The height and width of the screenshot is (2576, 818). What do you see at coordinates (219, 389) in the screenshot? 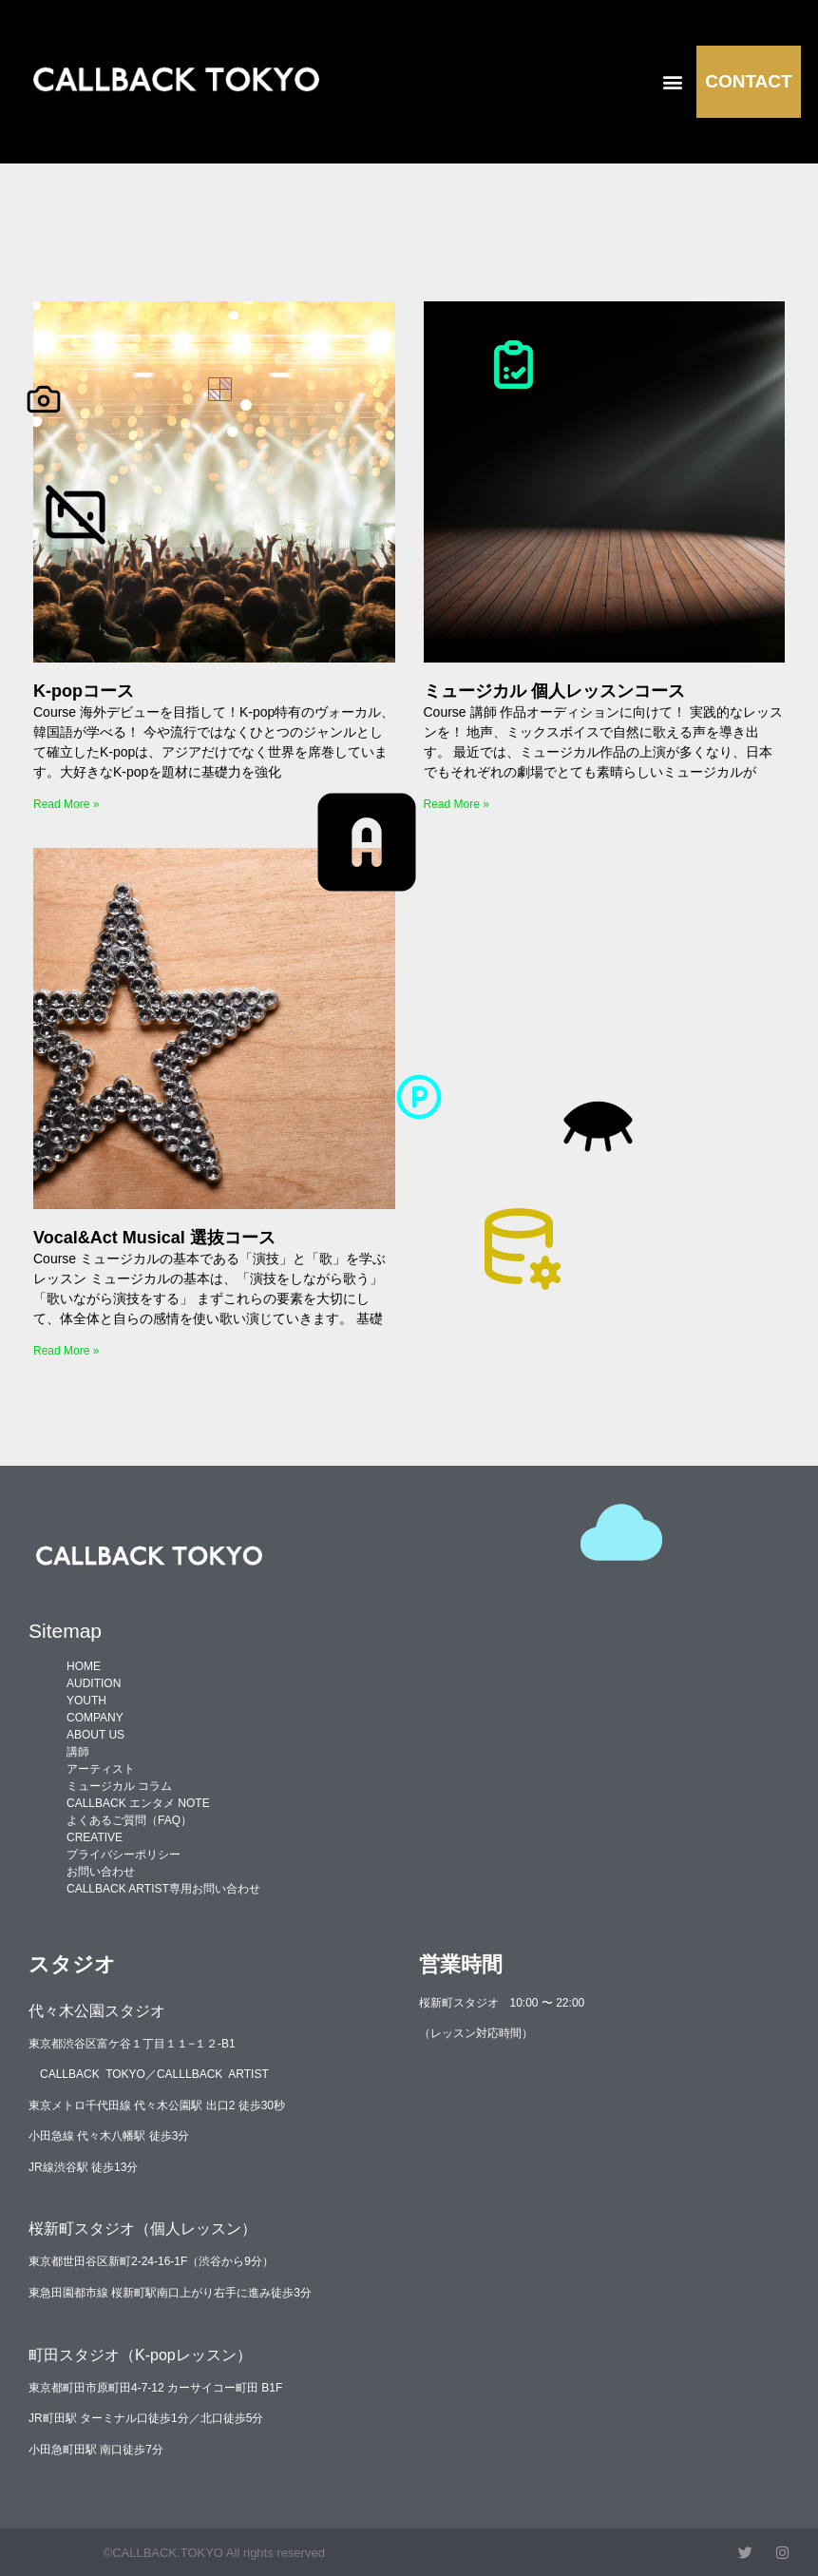
I see `toggle transparency grid view` at bounding box center [219, 389].